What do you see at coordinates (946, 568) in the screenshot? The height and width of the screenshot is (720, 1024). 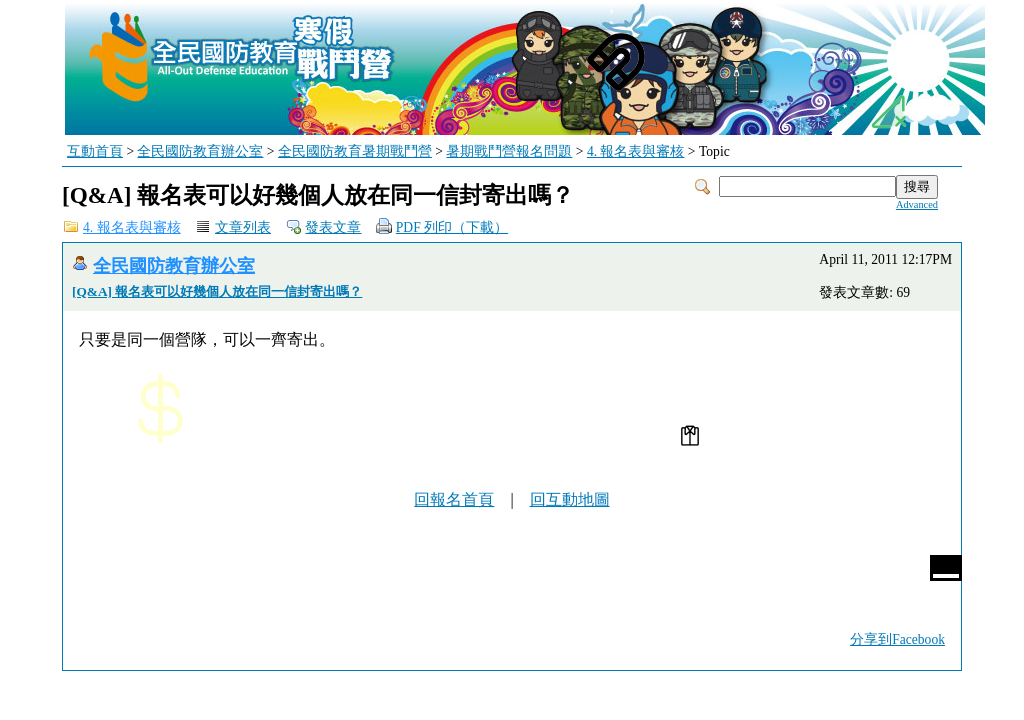 I see `access call-to-action banner or overlay` at bounding box center [946, 568].